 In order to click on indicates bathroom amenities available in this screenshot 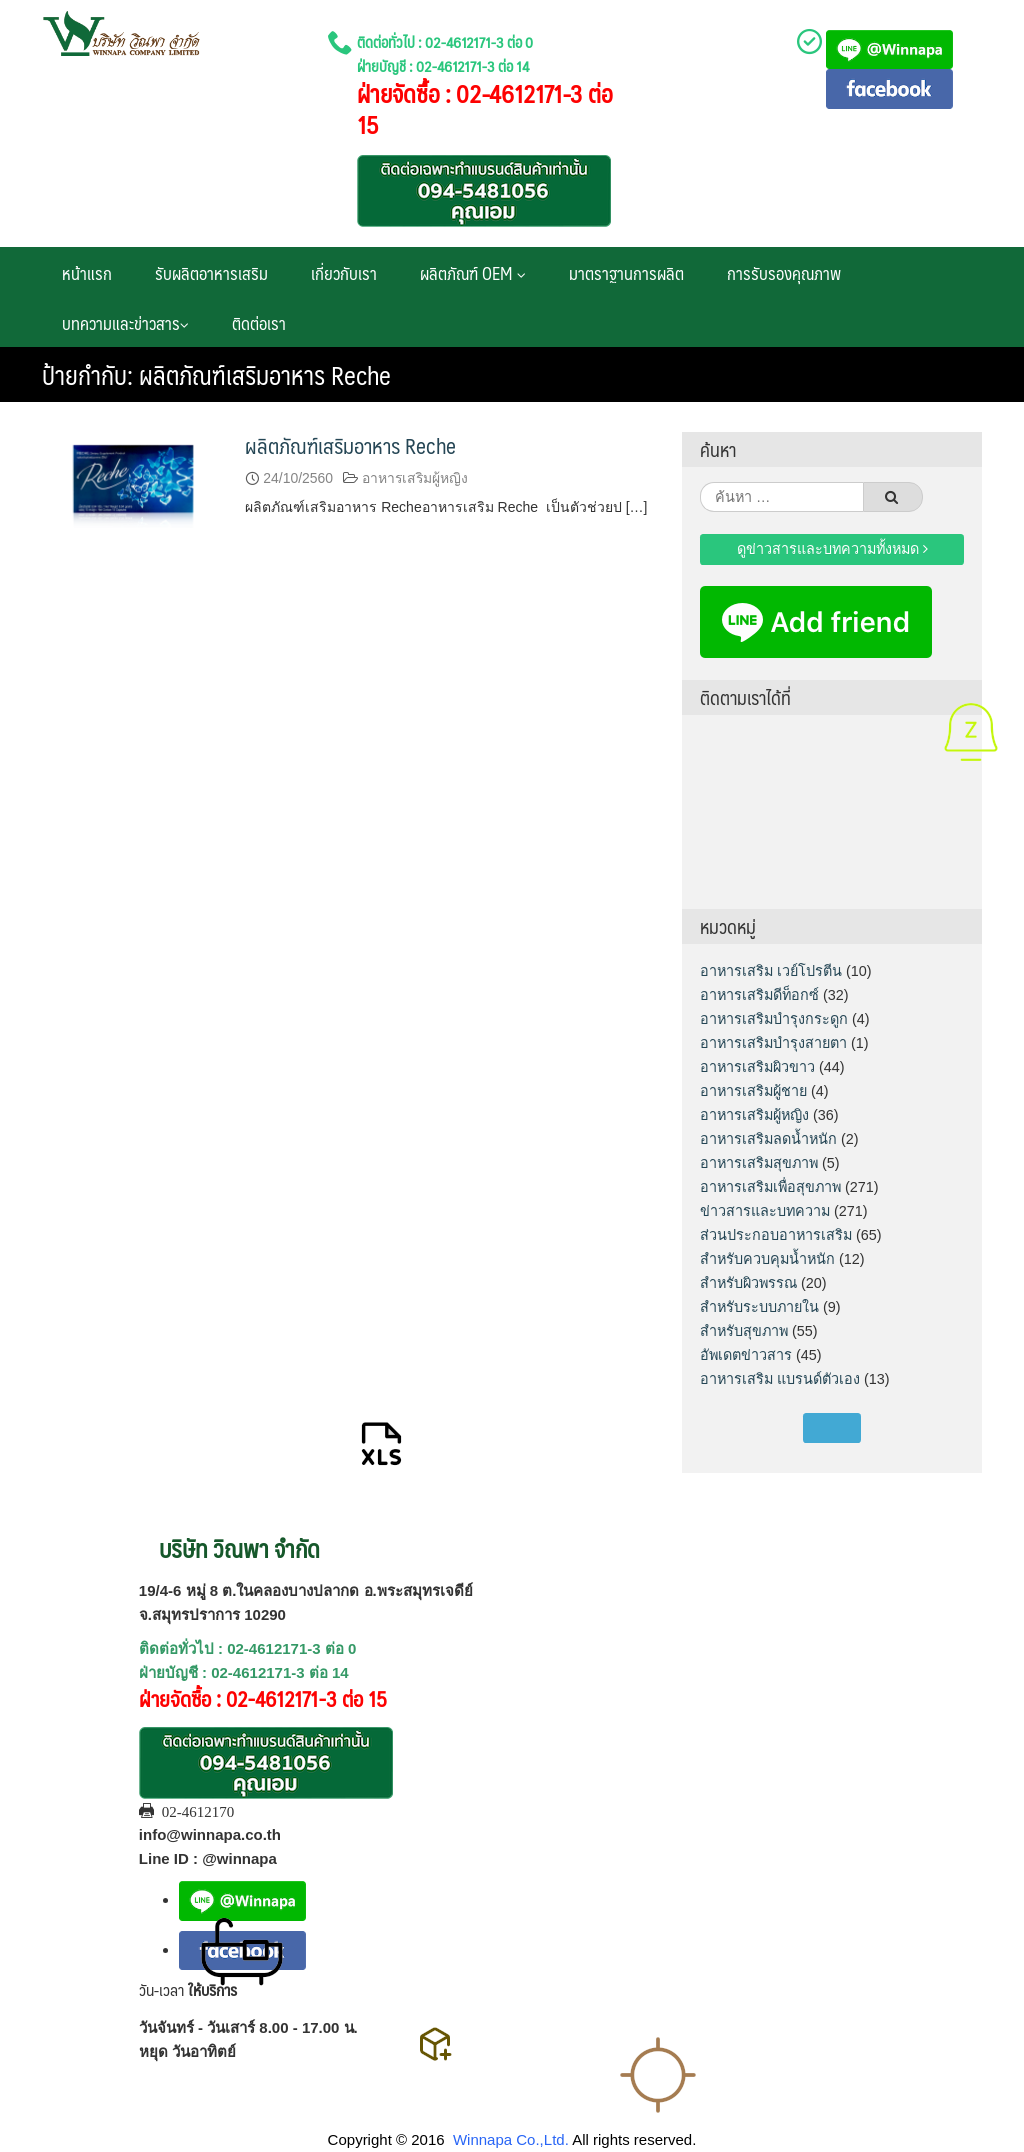, I will do `click(242, 1953)`.